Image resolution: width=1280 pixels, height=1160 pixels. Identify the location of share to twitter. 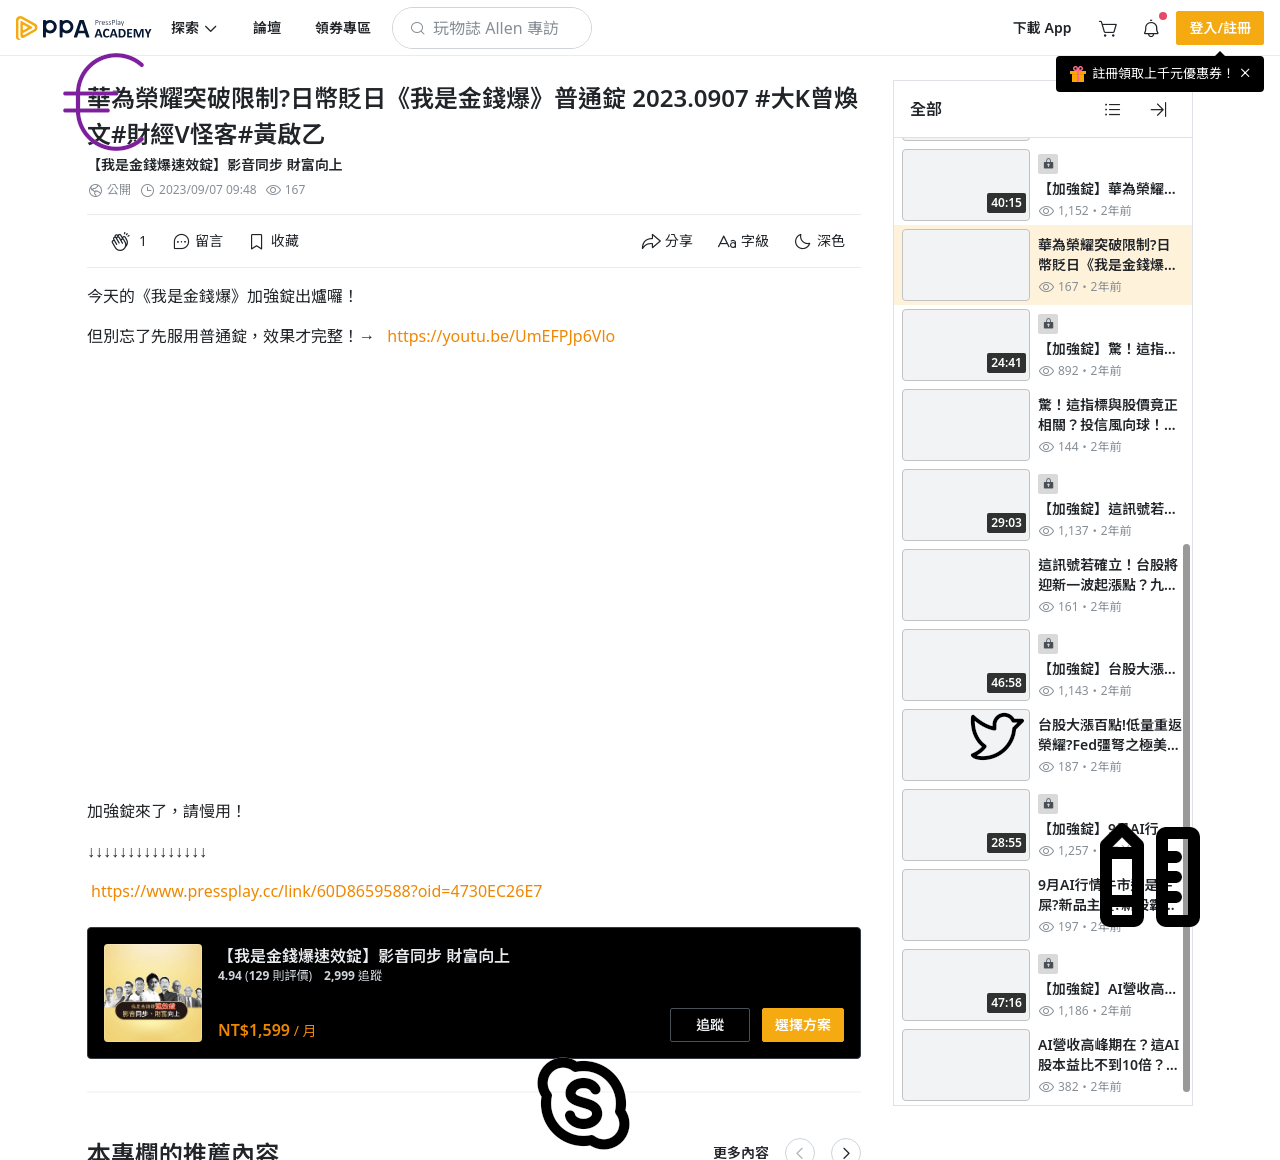
(994, 734).